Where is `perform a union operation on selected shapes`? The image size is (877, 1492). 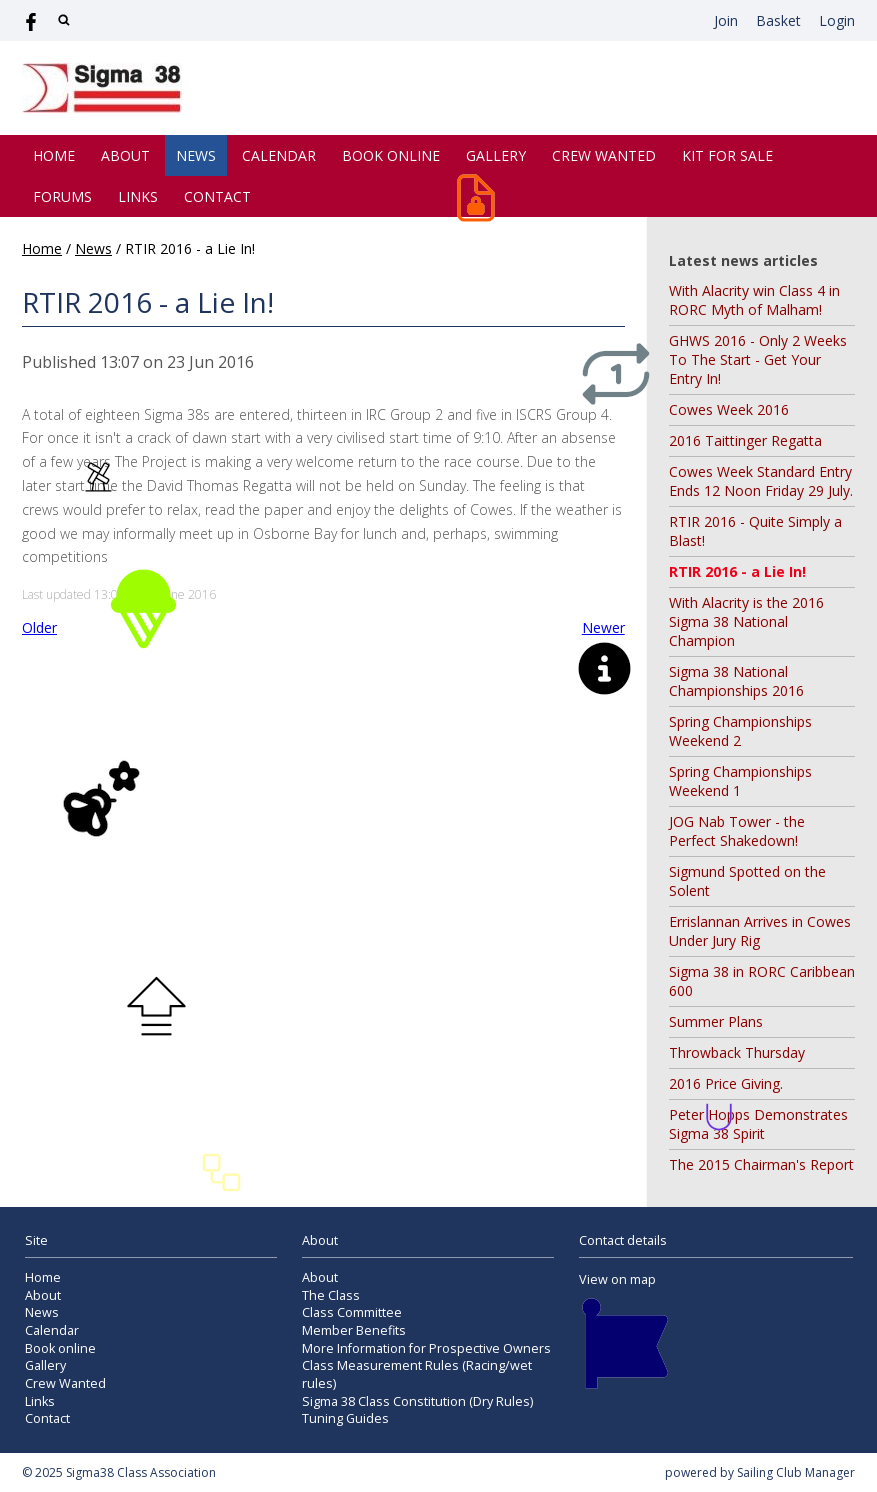
perform a union operation on selected shapes is located at coordinates (719, 1115).